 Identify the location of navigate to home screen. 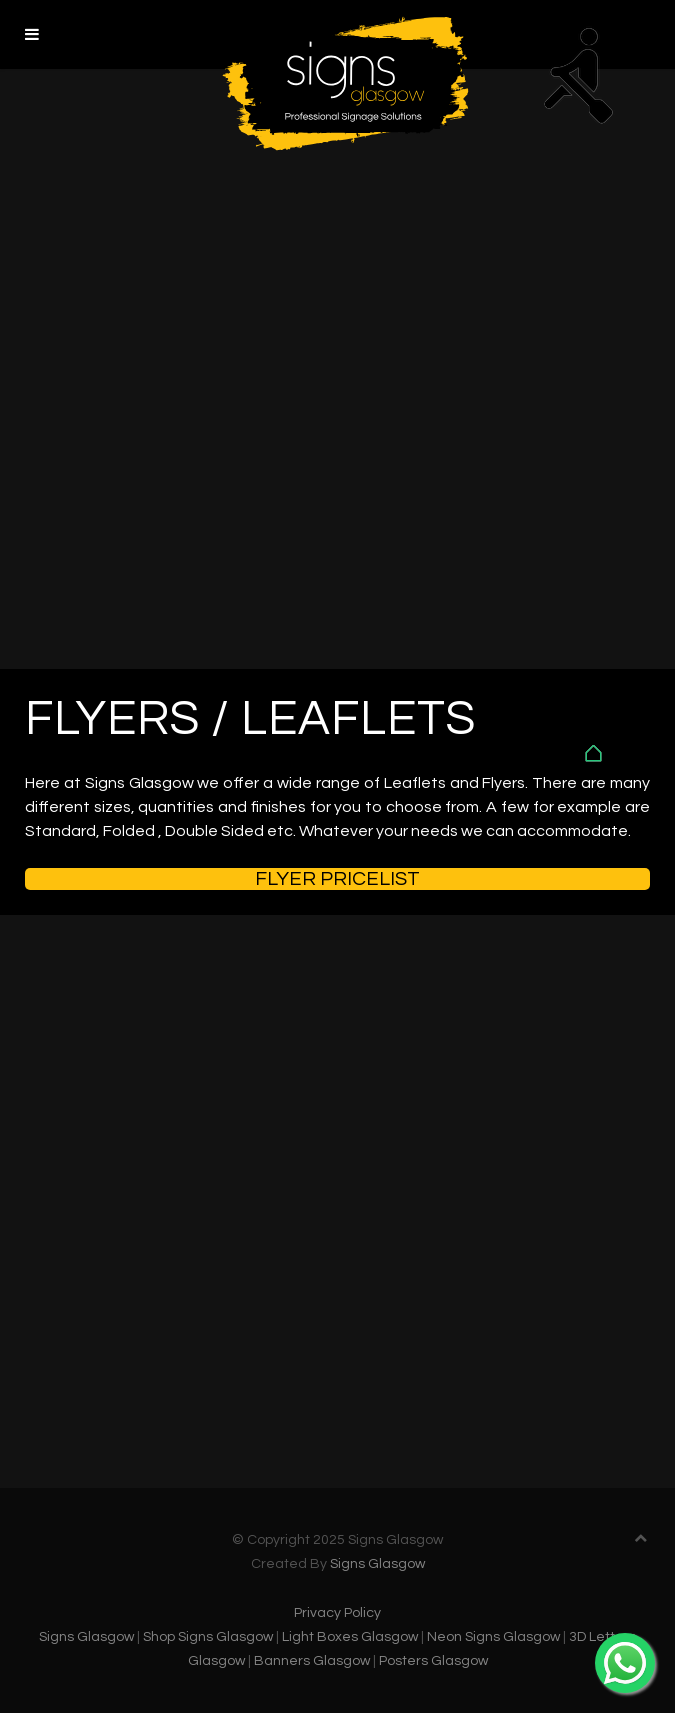
(593, 753).